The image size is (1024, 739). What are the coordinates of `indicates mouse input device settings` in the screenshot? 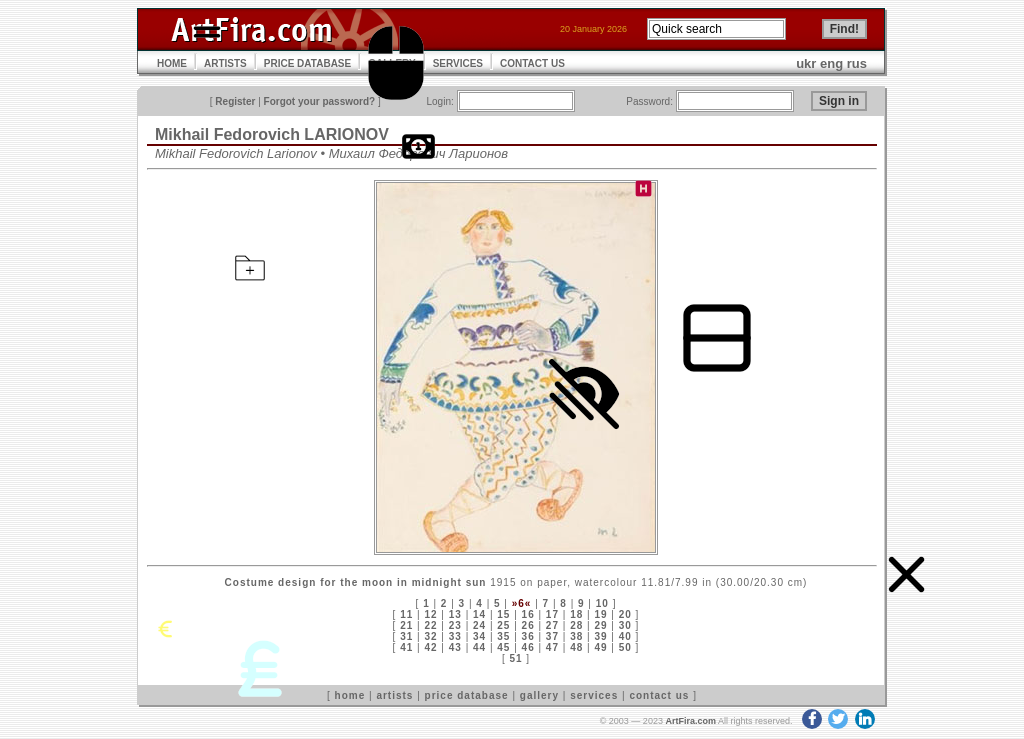 It's located at (396, 63).